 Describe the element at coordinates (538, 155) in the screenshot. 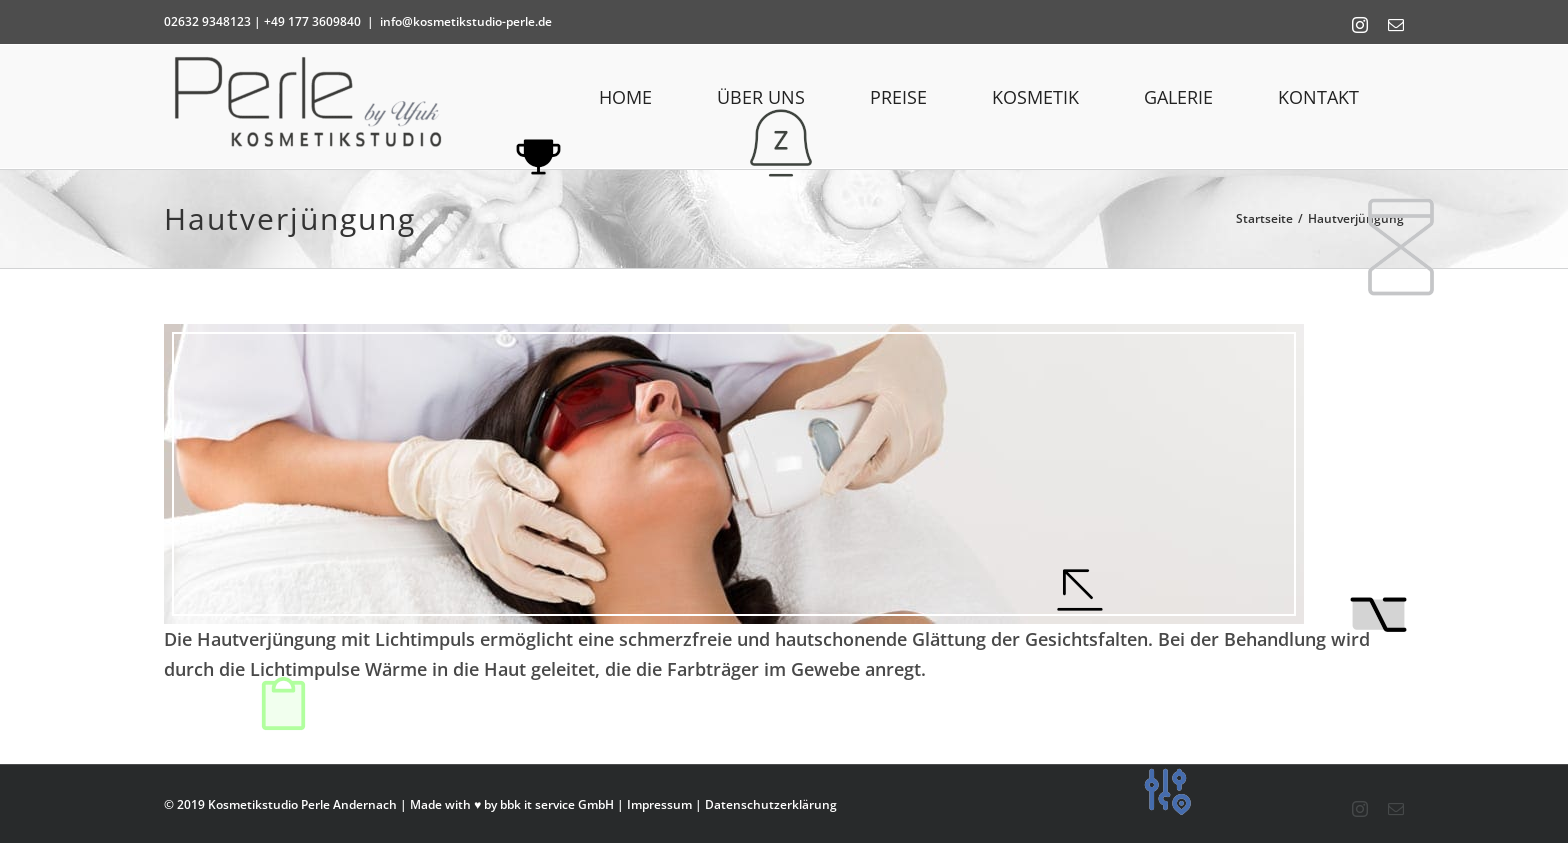

I see `view achievements or awards` at that location.